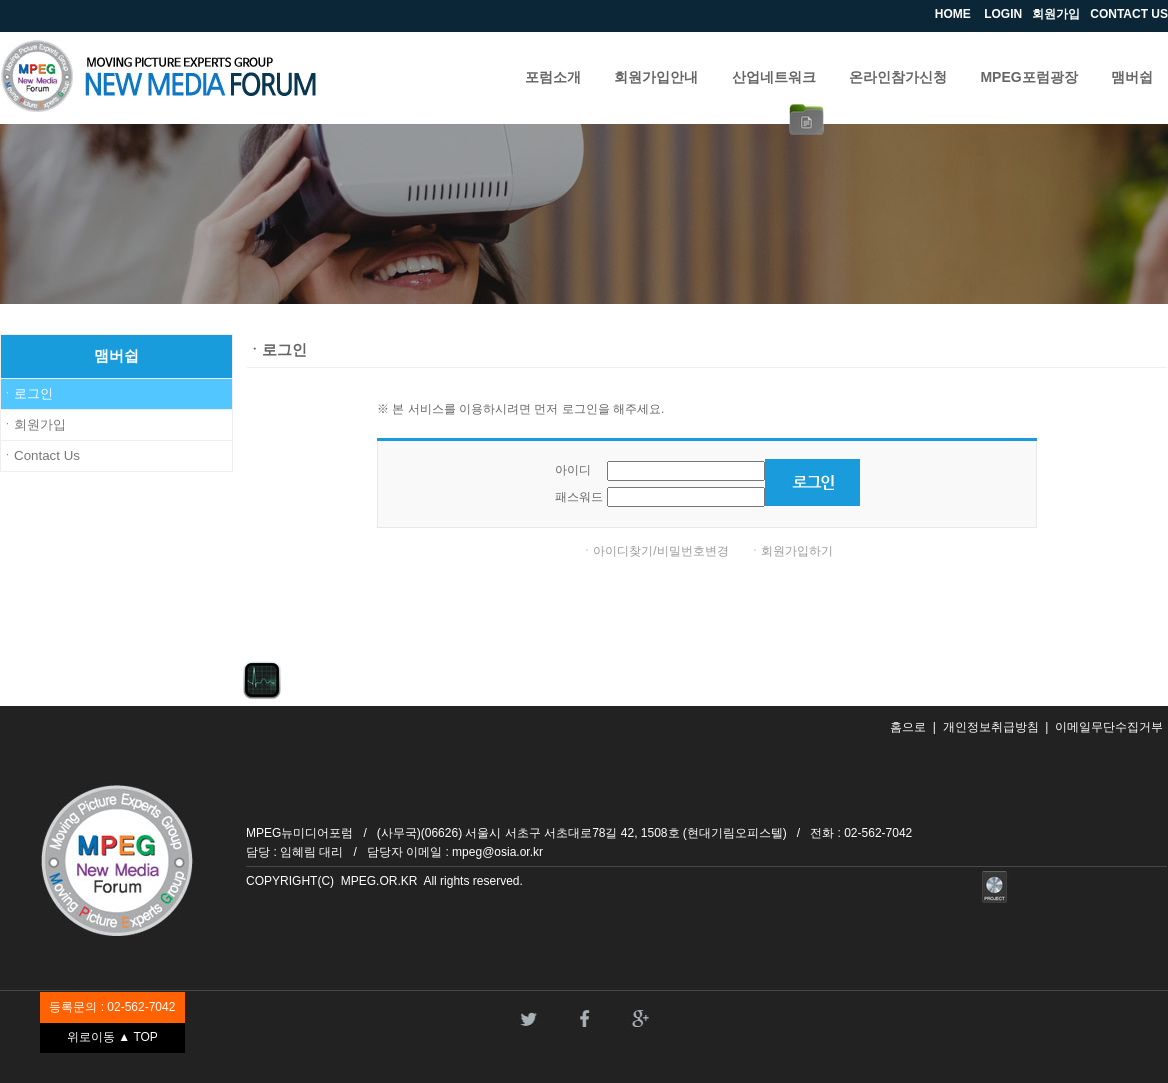 This screenshot has width=1168, height=1083. I want to click on open your documents folder, so click(806, 119).